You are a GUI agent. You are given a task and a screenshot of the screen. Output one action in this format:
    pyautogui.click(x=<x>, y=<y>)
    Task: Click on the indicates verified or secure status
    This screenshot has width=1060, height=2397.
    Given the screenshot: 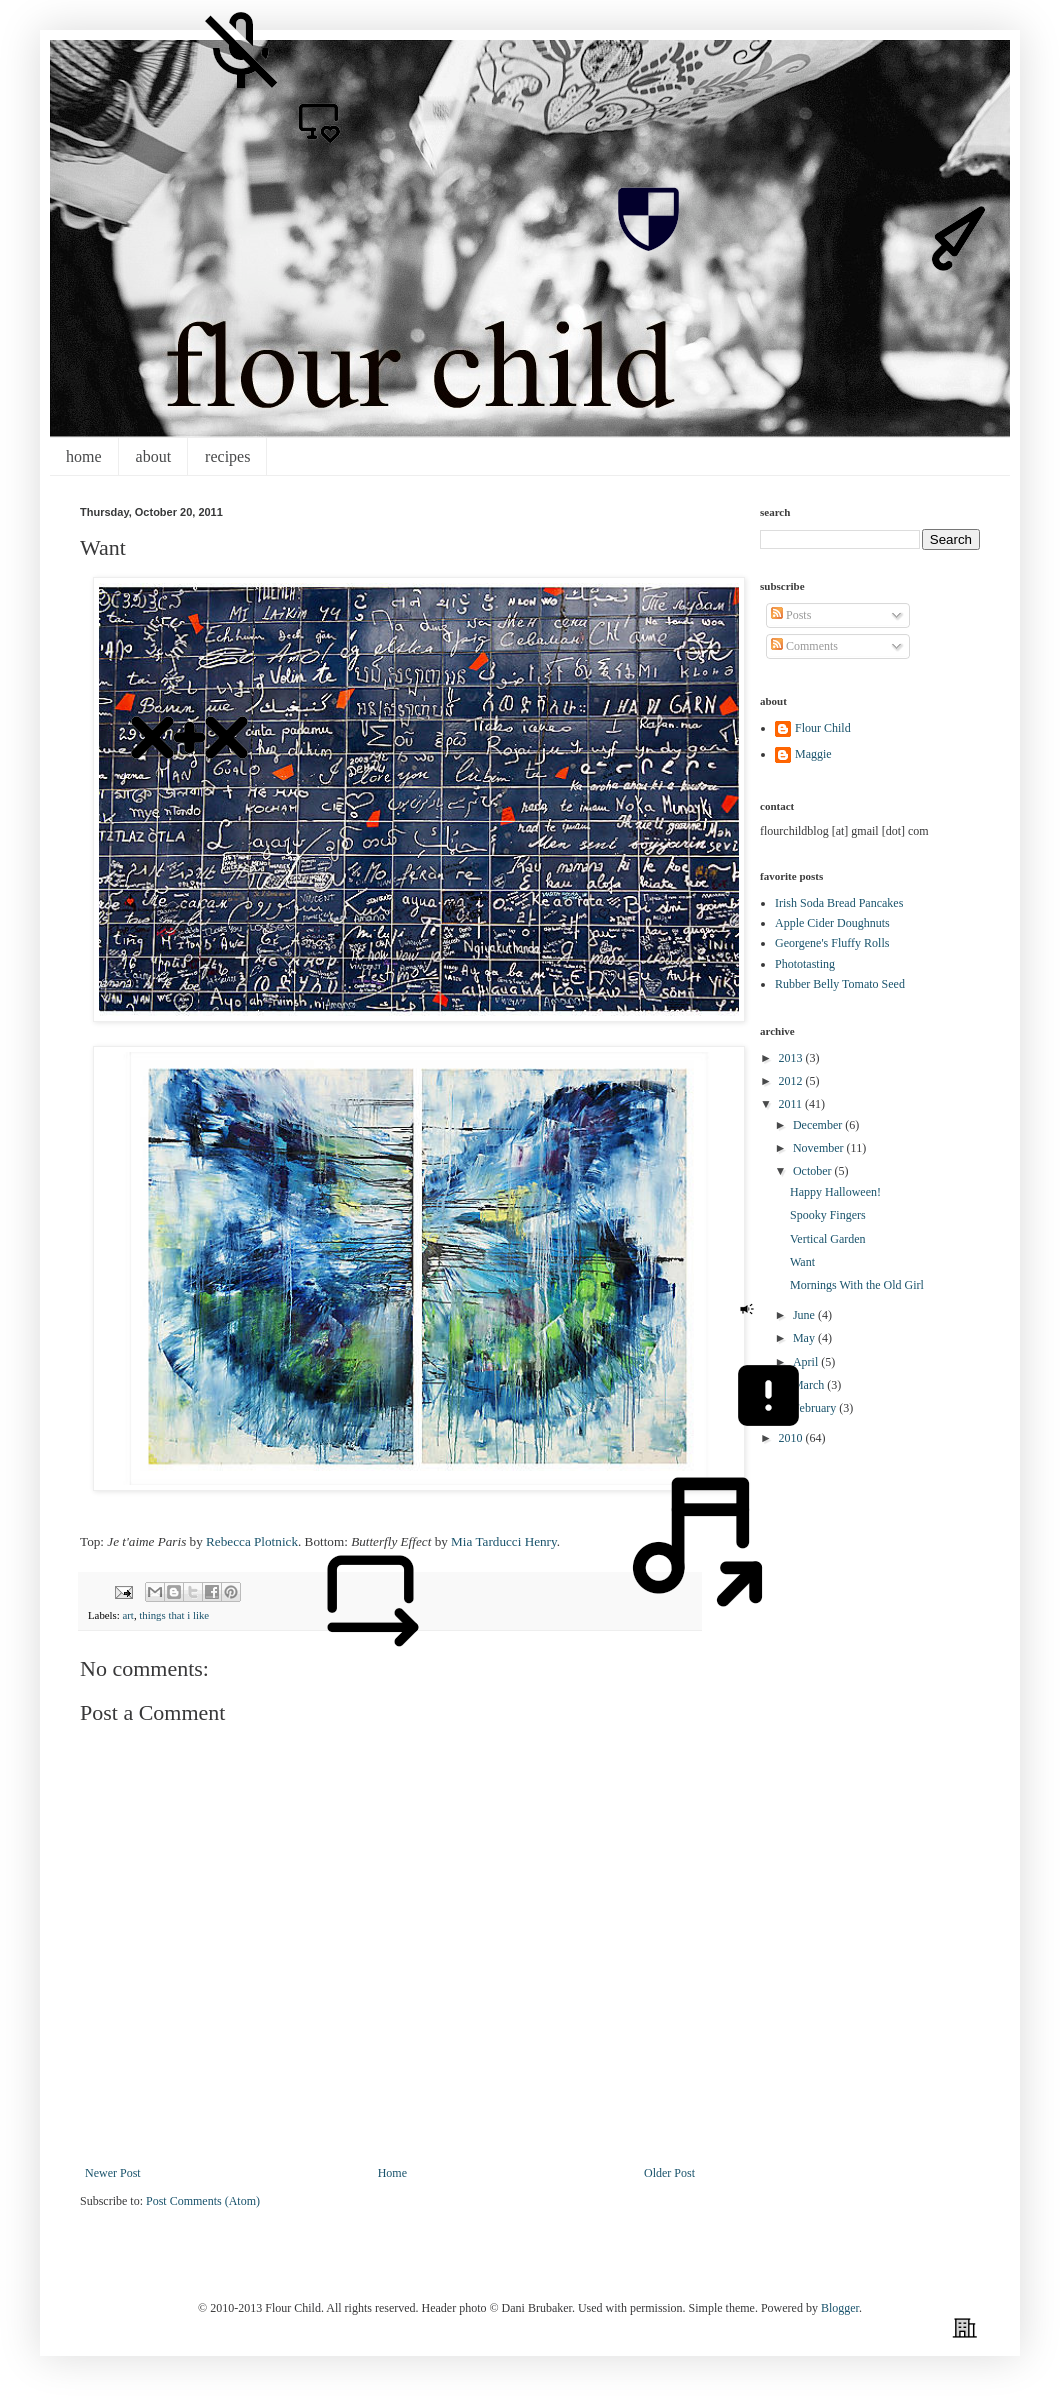 What is the action you would take?
    pyautogui.click(x=648, y=215)
    